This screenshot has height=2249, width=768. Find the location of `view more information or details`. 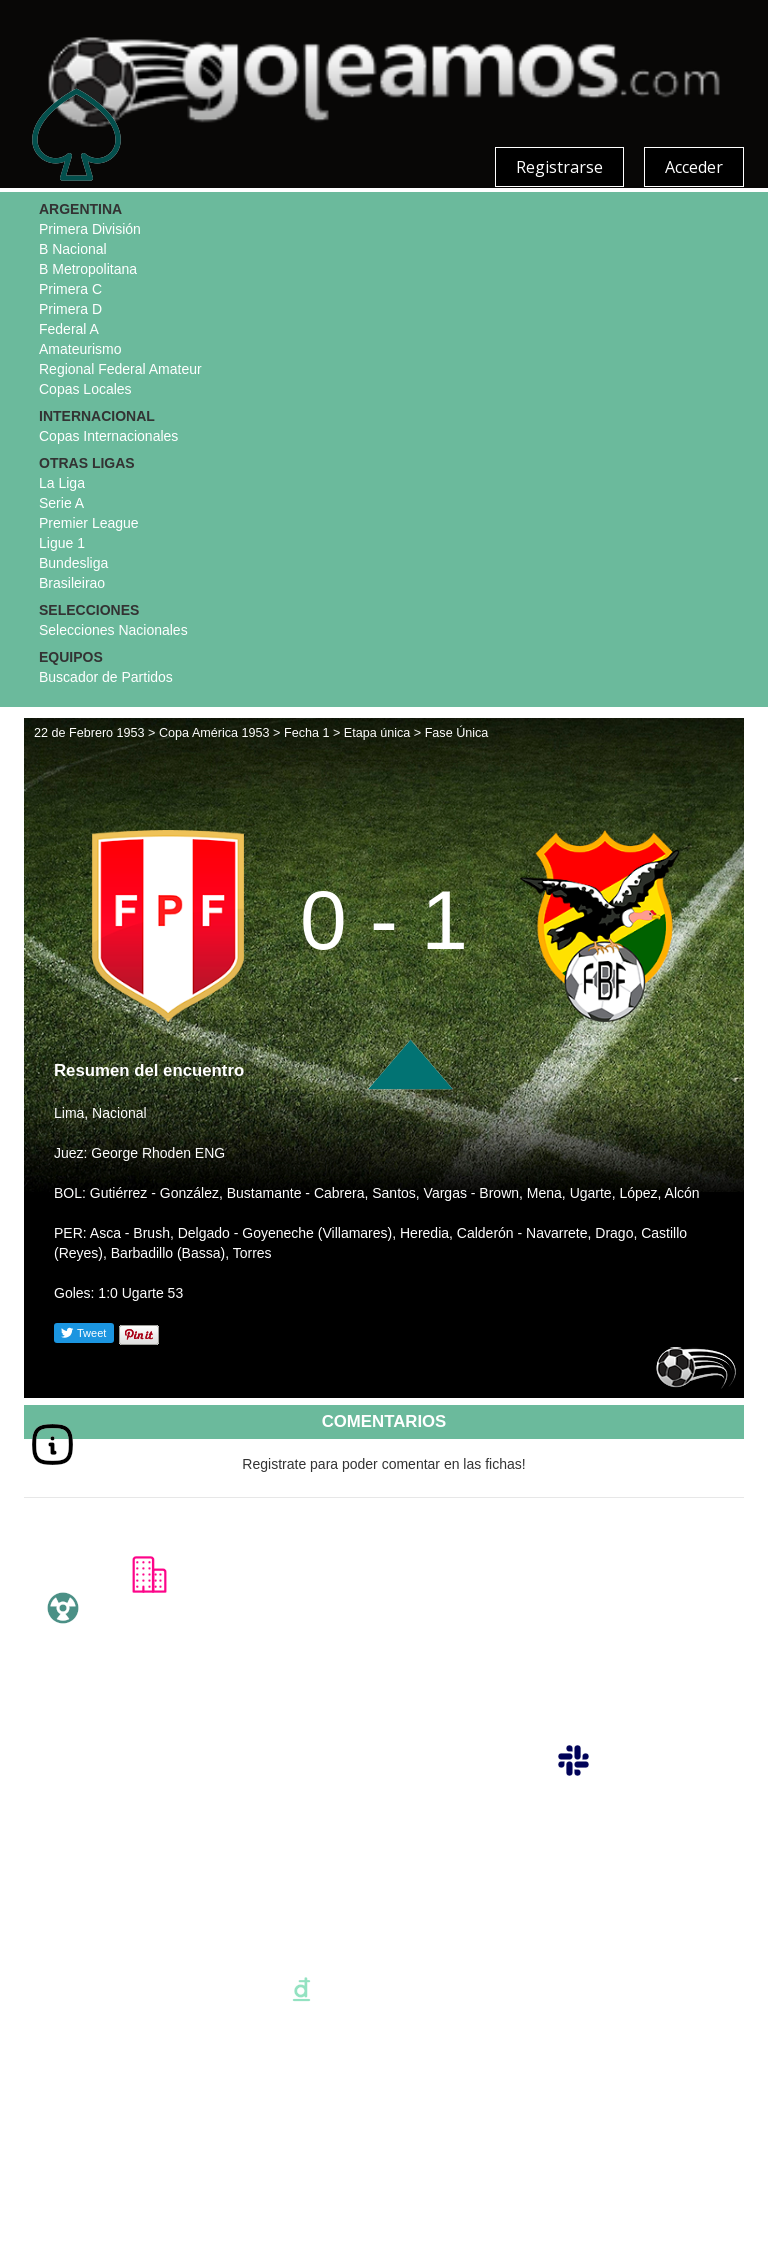

view more information or details is located at coordinates (52, 1444).